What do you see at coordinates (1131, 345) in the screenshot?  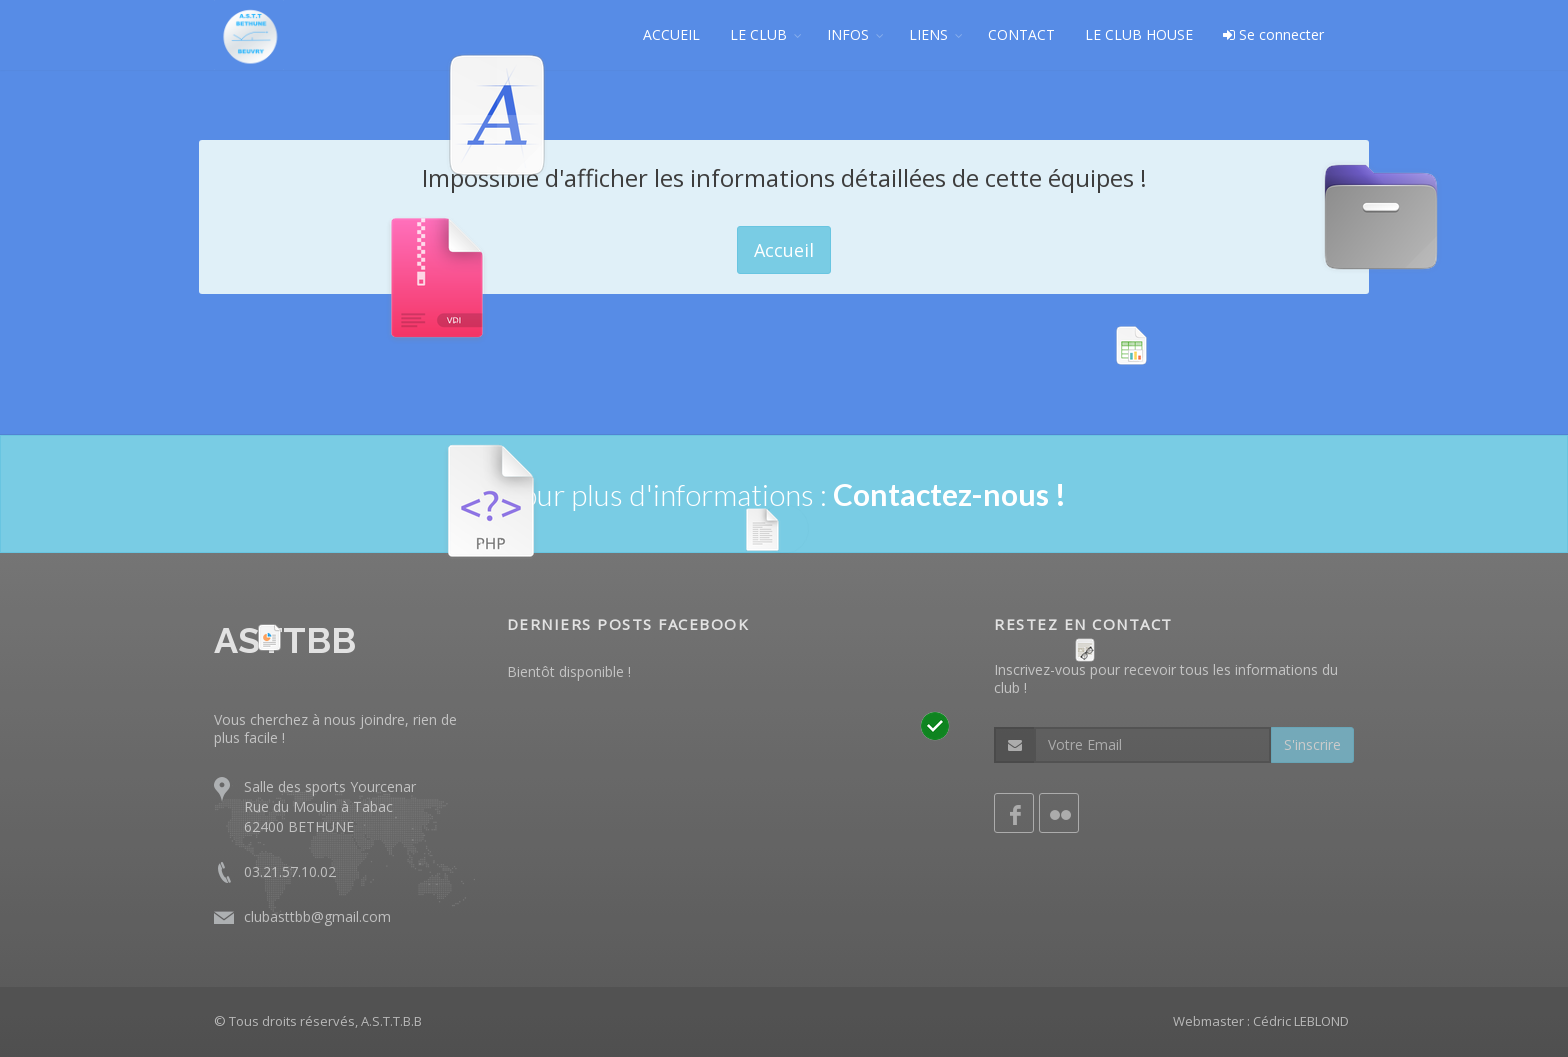 I see `open a spreadsheet file` at bounding box center [1131, 345].